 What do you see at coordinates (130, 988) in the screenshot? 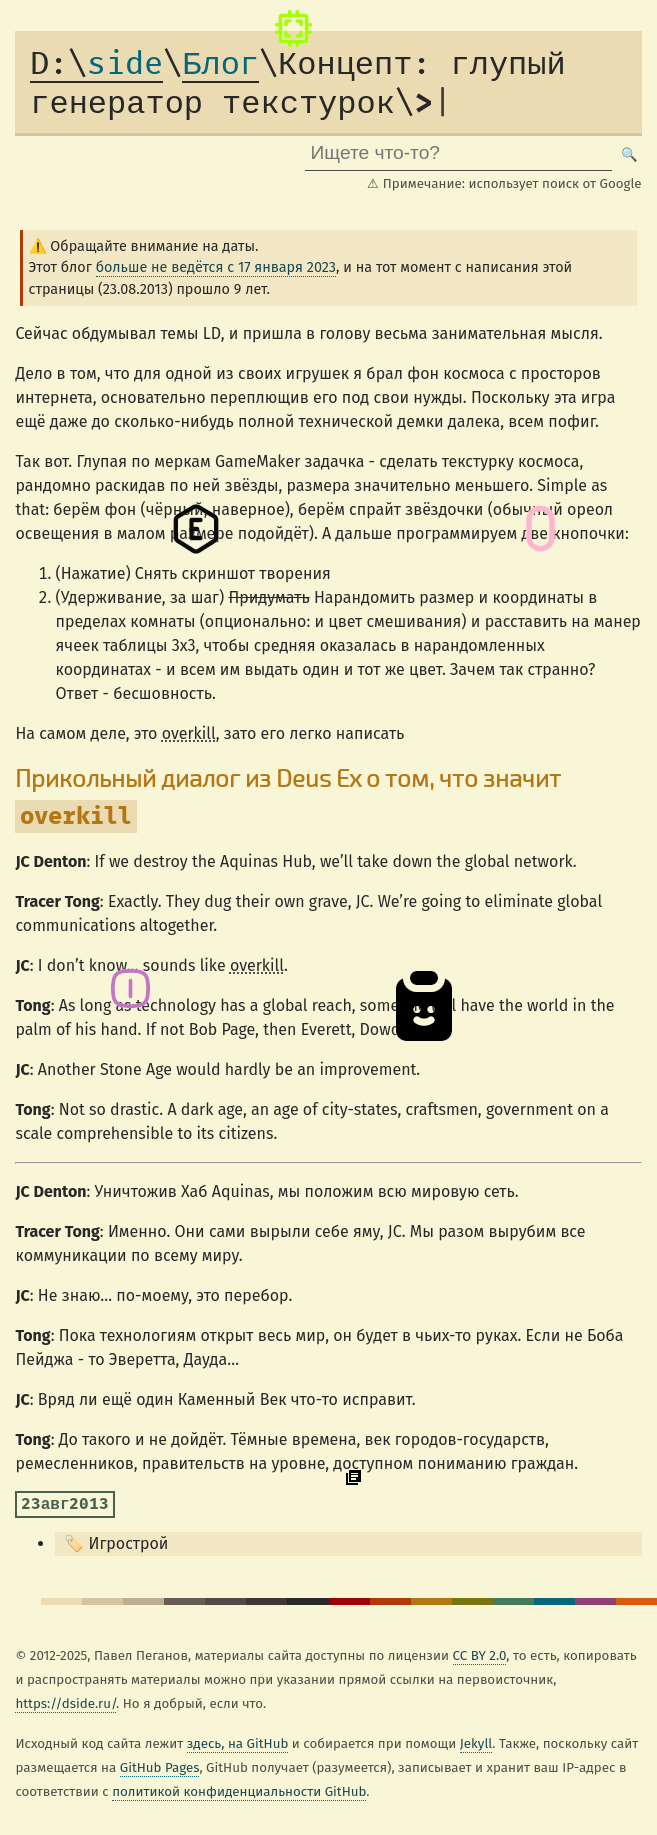
I see `view more information or details` at bounding box center [130, 988].